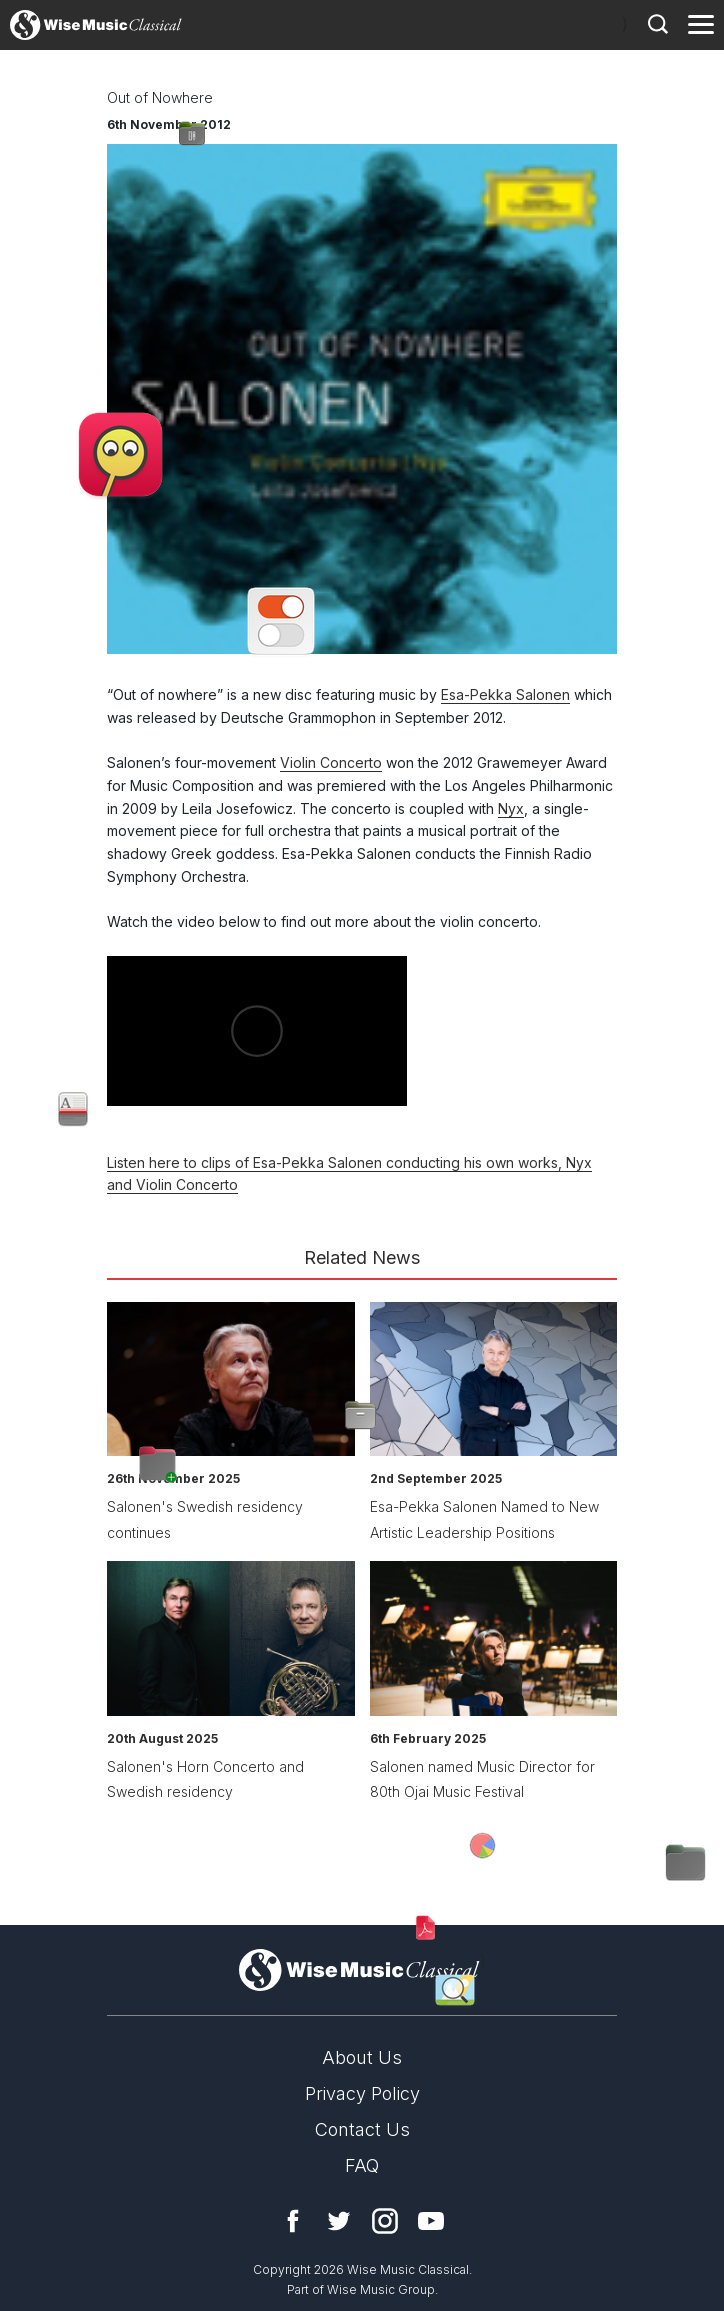  What do you see at coordinates (685, 1862) in the screenshot?
I see `open folder to view files` at bounding box center [685, 1862].